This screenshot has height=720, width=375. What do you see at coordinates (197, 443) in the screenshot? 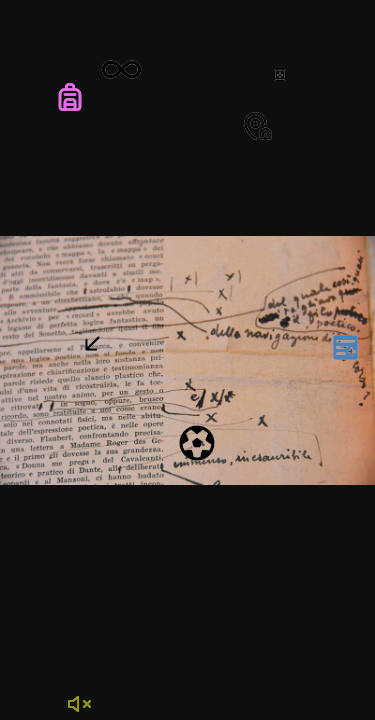
I see `view sports or soccer-related content` at bounding box center [197, 443].